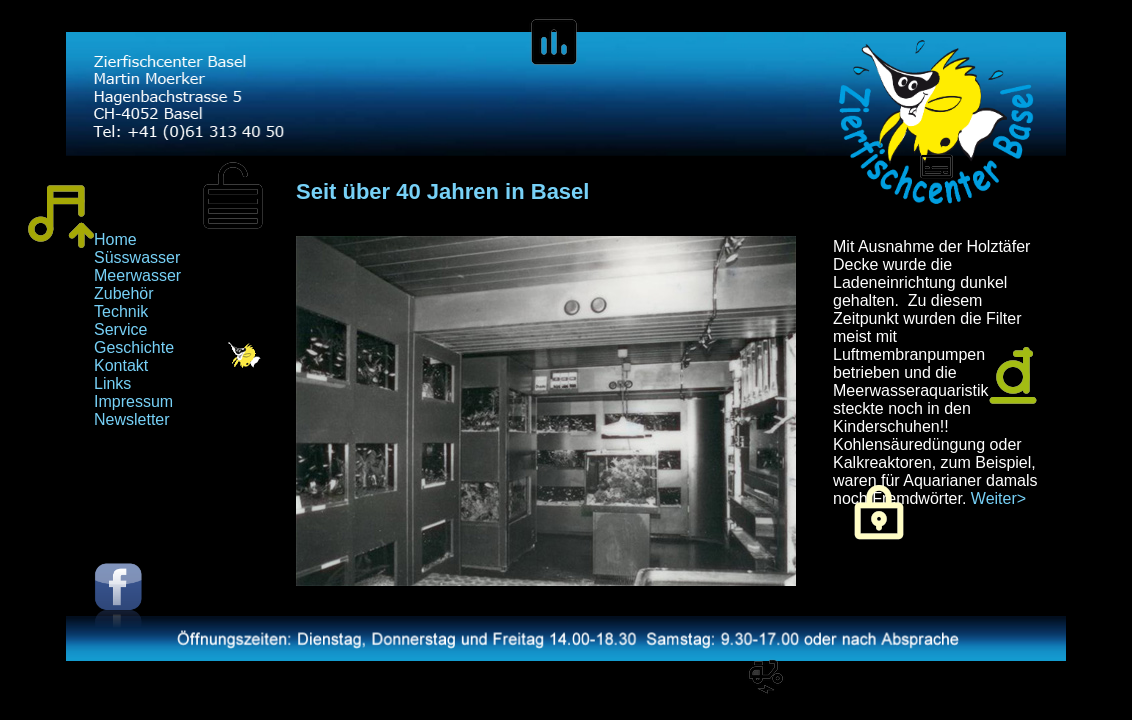  Describe the element at coordinates (766, 675) in the screenshot. I see `select electric moped as transportation mode` at that location.